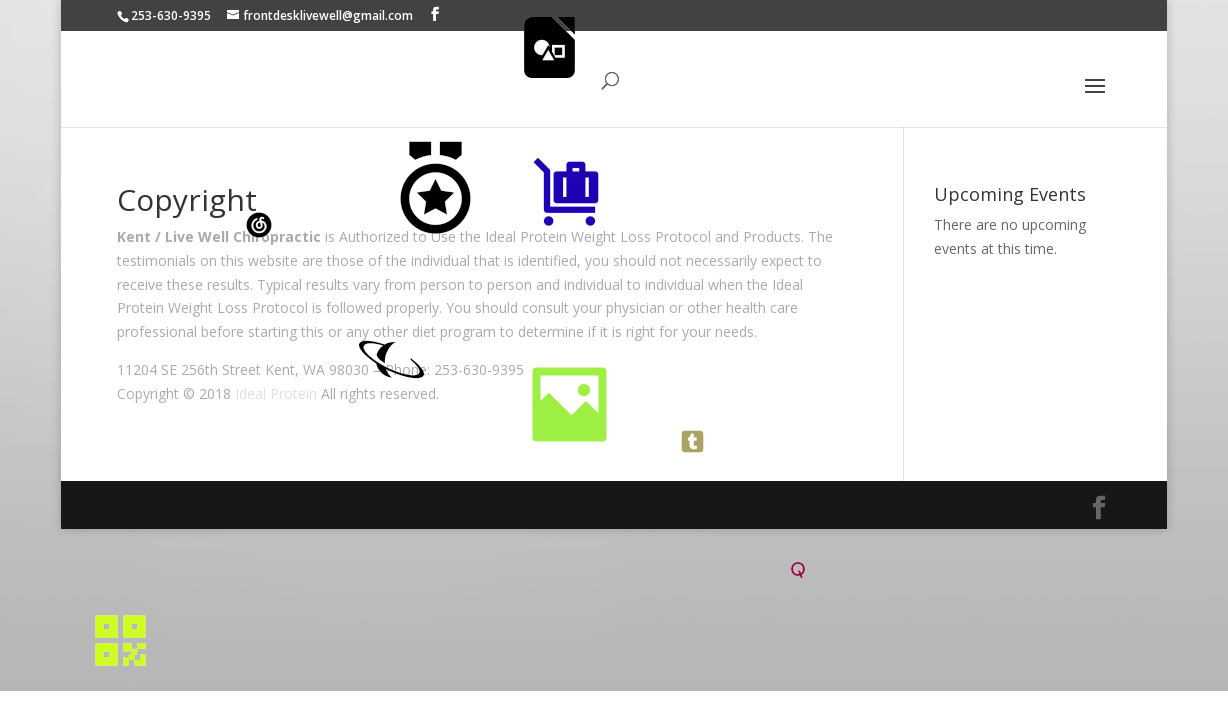 Image resolution: width=1228 pixels, height=720 pixels. What do you see at coordinates (435, 185) in the screenshot?
I see `view achievements or awards` at bounding box center [435, 185].